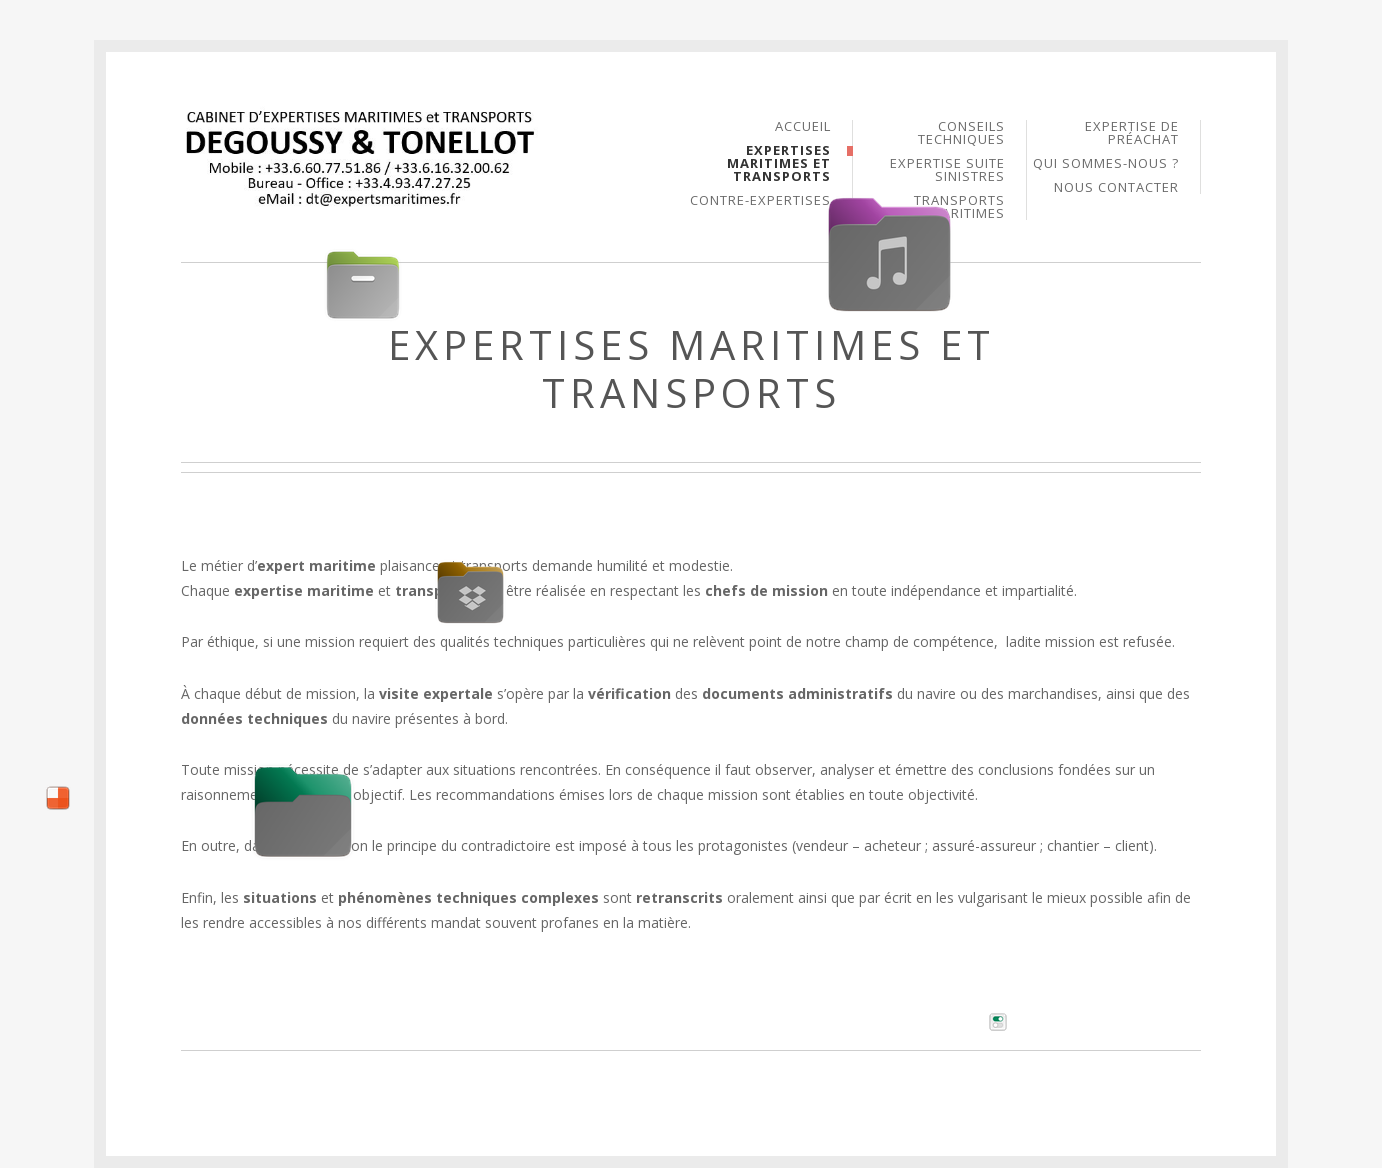 The width and height of the screenshot is (1382, 1168). What do you see at coordinates (889, 254) in the screenshot?
I see `open your music folder` at bounding box center [889, 254].